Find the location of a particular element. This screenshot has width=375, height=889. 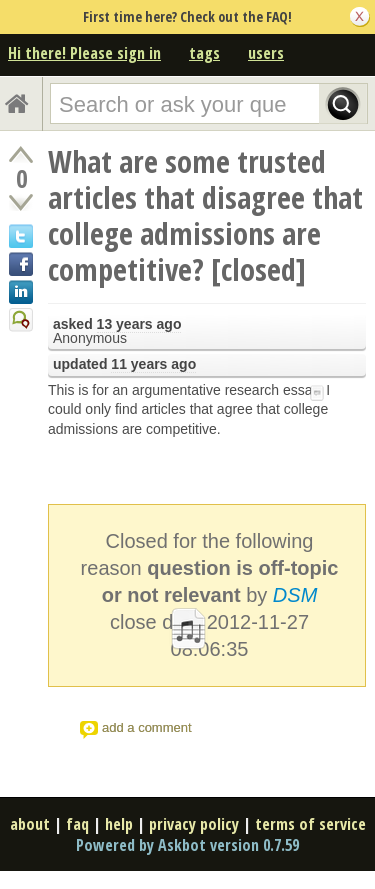

a melody or music audio file is located at coordinates (188, 628).